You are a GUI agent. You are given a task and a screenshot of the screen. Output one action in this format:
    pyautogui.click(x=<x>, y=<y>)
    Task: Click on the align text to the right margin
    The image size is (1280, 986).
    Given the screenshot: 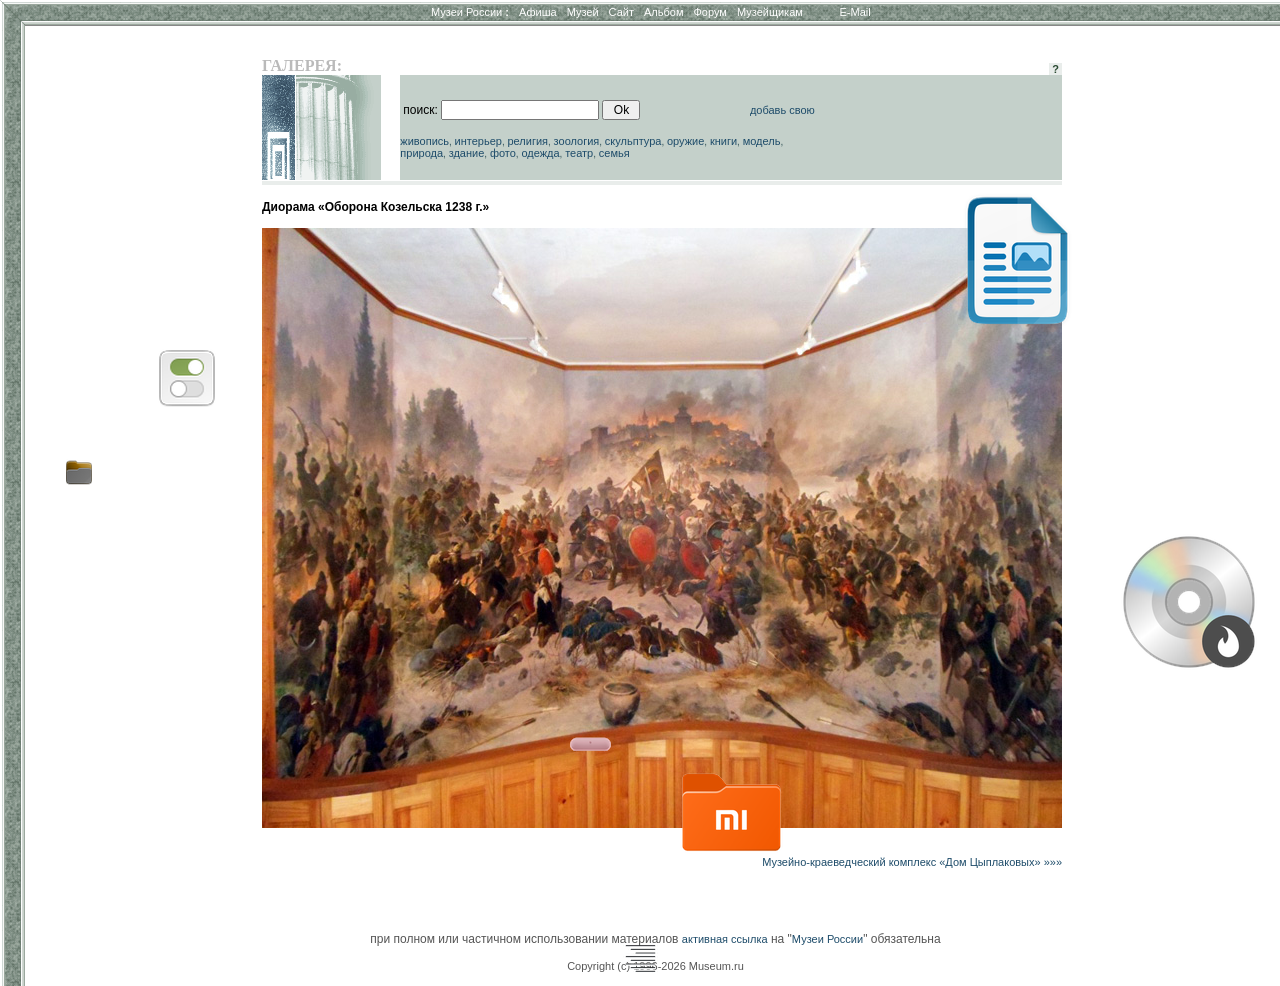 What is the action you would take?
    pyautogui.click(x=640, y=958)
    